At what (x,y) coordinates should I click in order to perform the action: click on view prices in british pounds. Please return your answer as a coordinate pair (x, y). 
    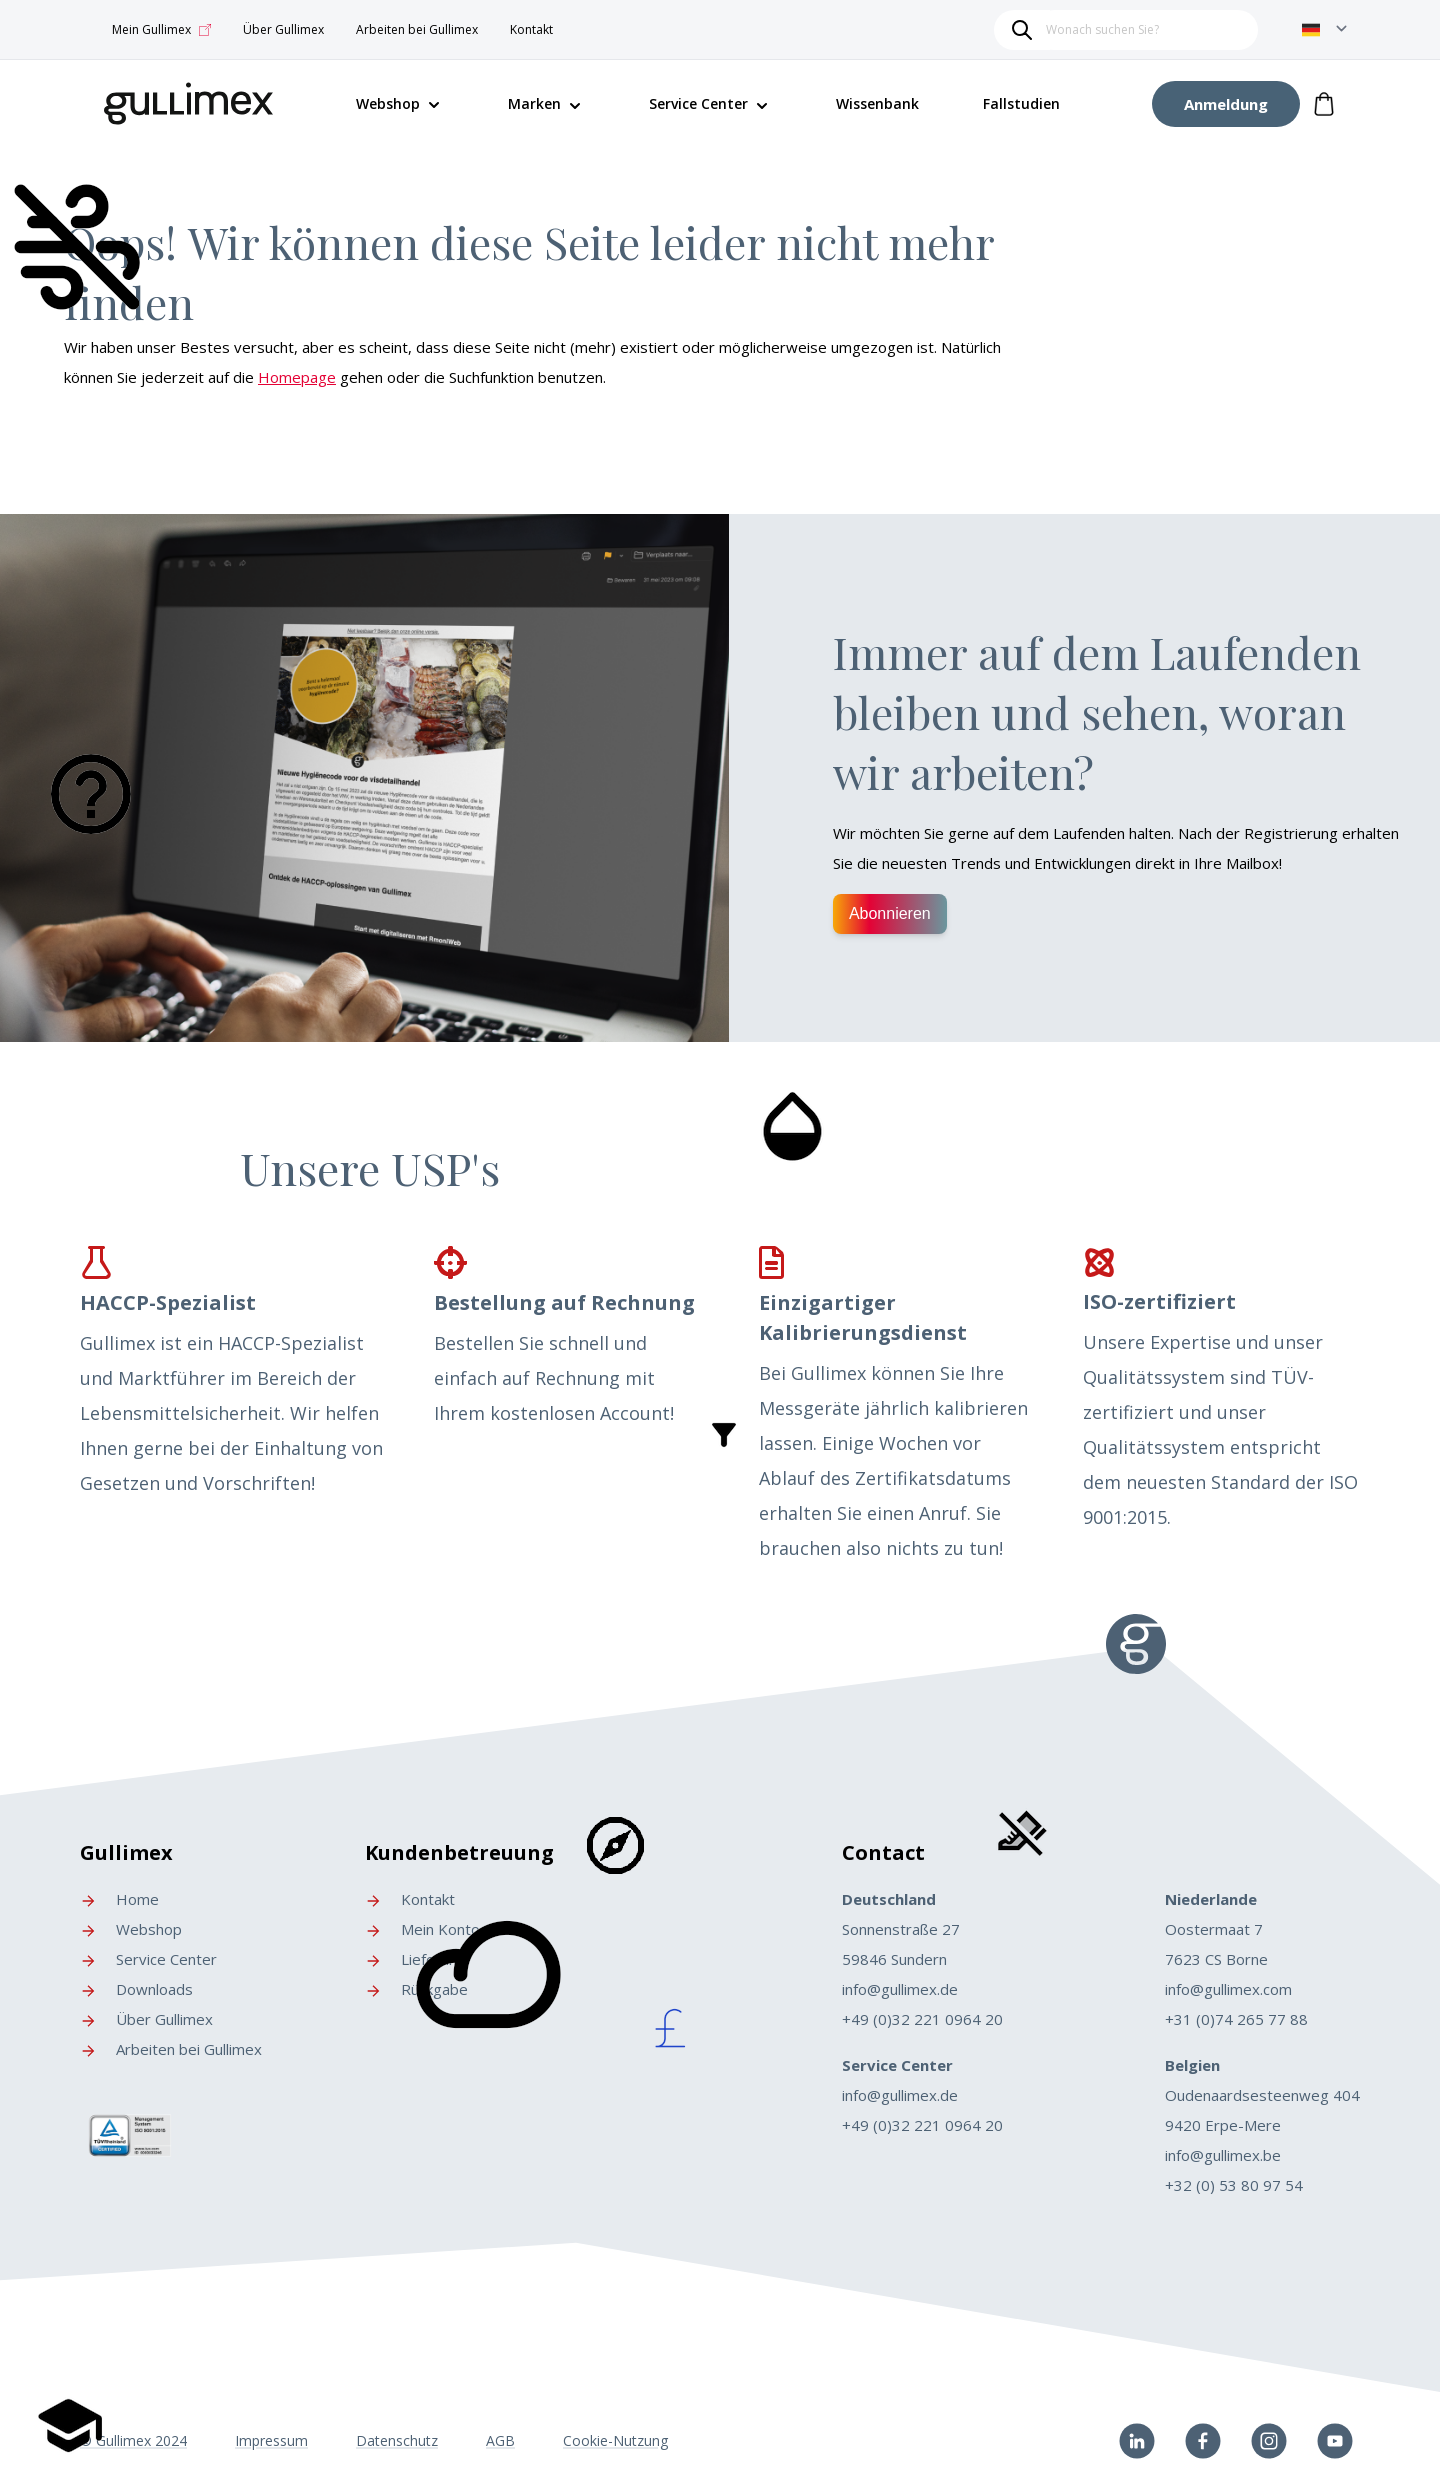
    Looking at the image, I should click on (672, 2029).